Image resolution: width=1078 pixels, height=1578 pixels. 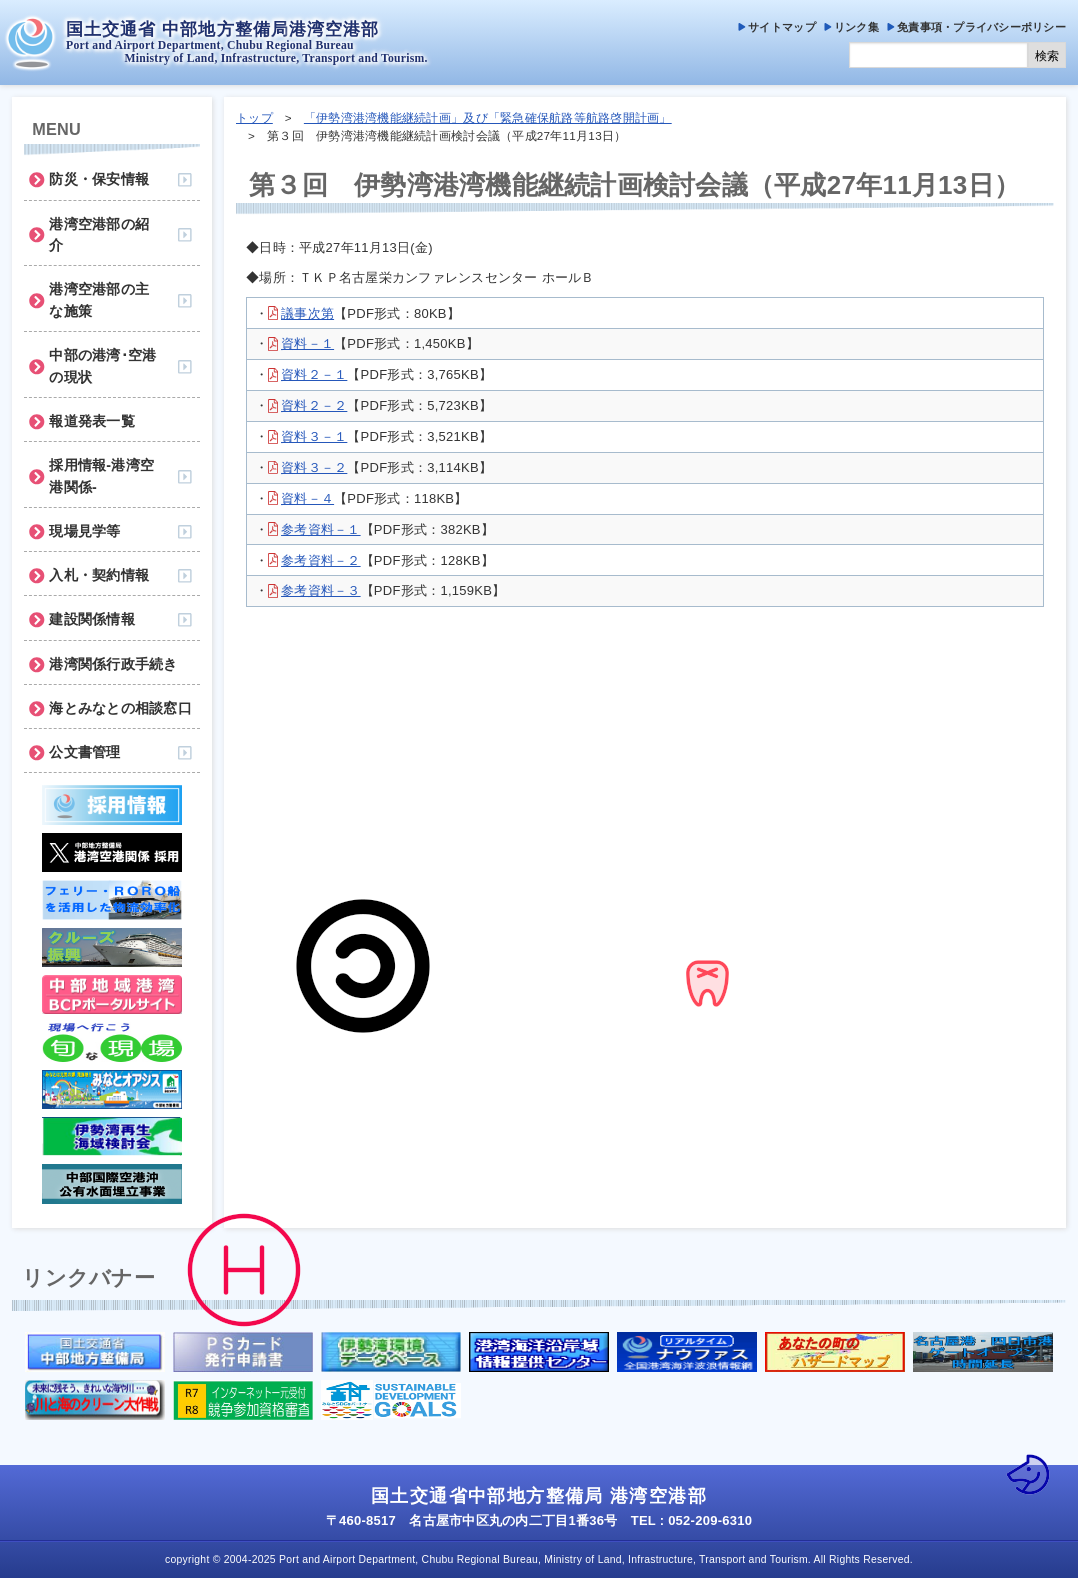 I want to click on navigate to items starting with the letter H, so click(x=244, y=1270).